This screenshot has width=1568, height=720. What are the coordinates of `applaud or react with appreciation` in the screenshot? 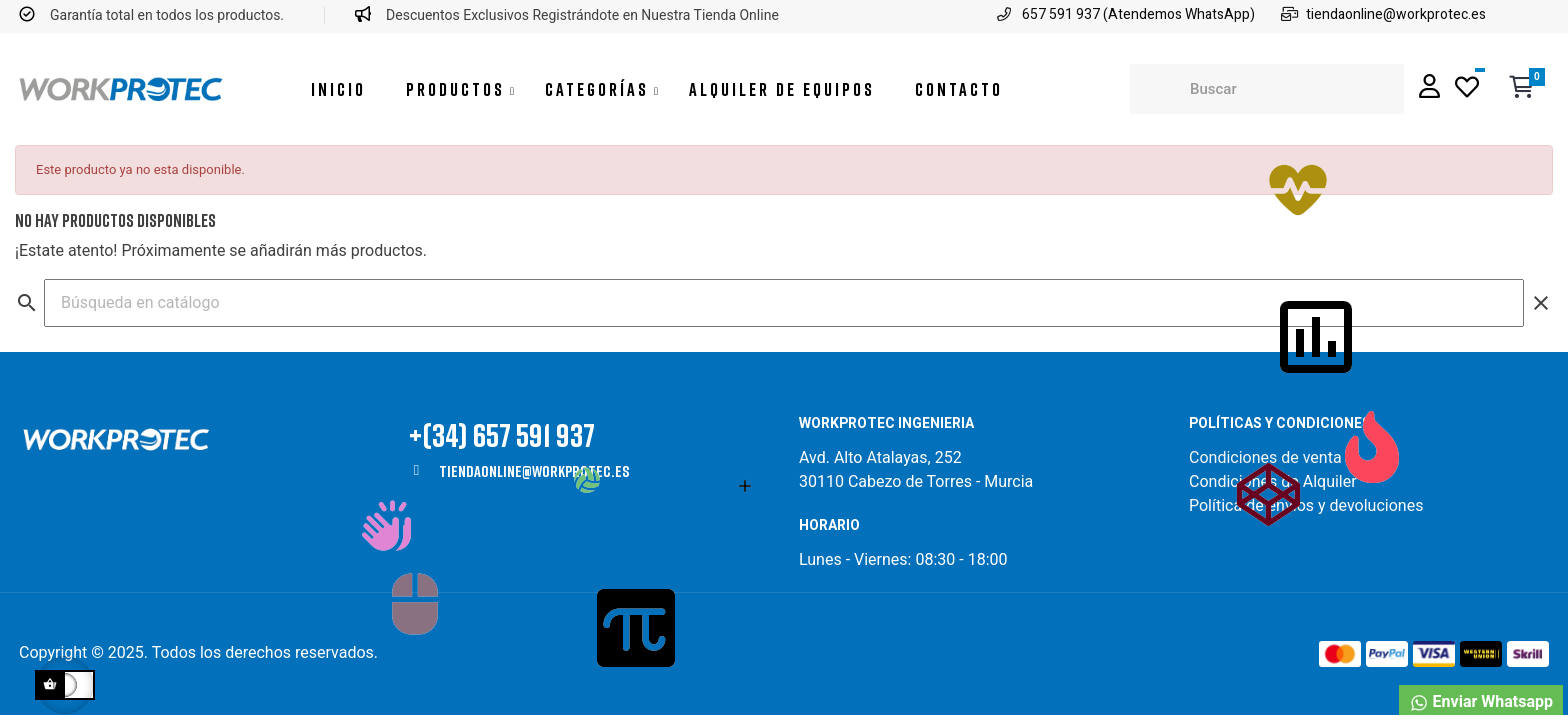 It's located at (386, 526).